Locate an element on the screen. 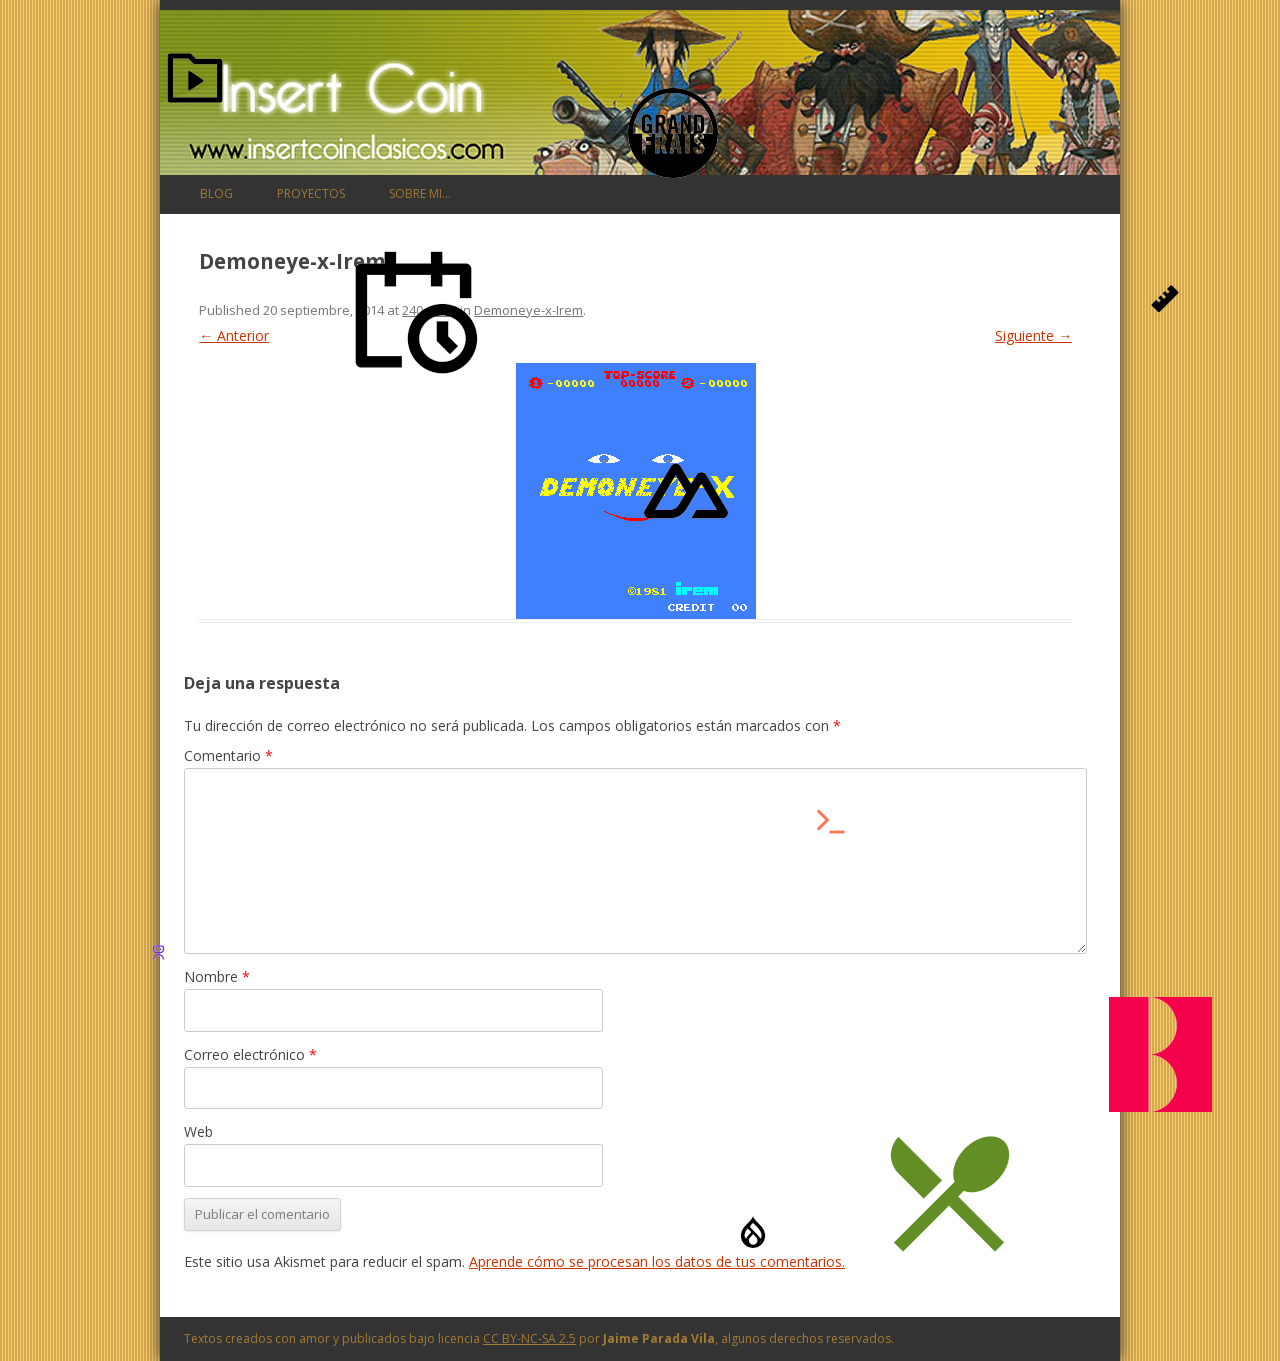 This screenshot has height=1361, width=1280. access AI assistant or chatbot feature is located at coordinates (158, 952).